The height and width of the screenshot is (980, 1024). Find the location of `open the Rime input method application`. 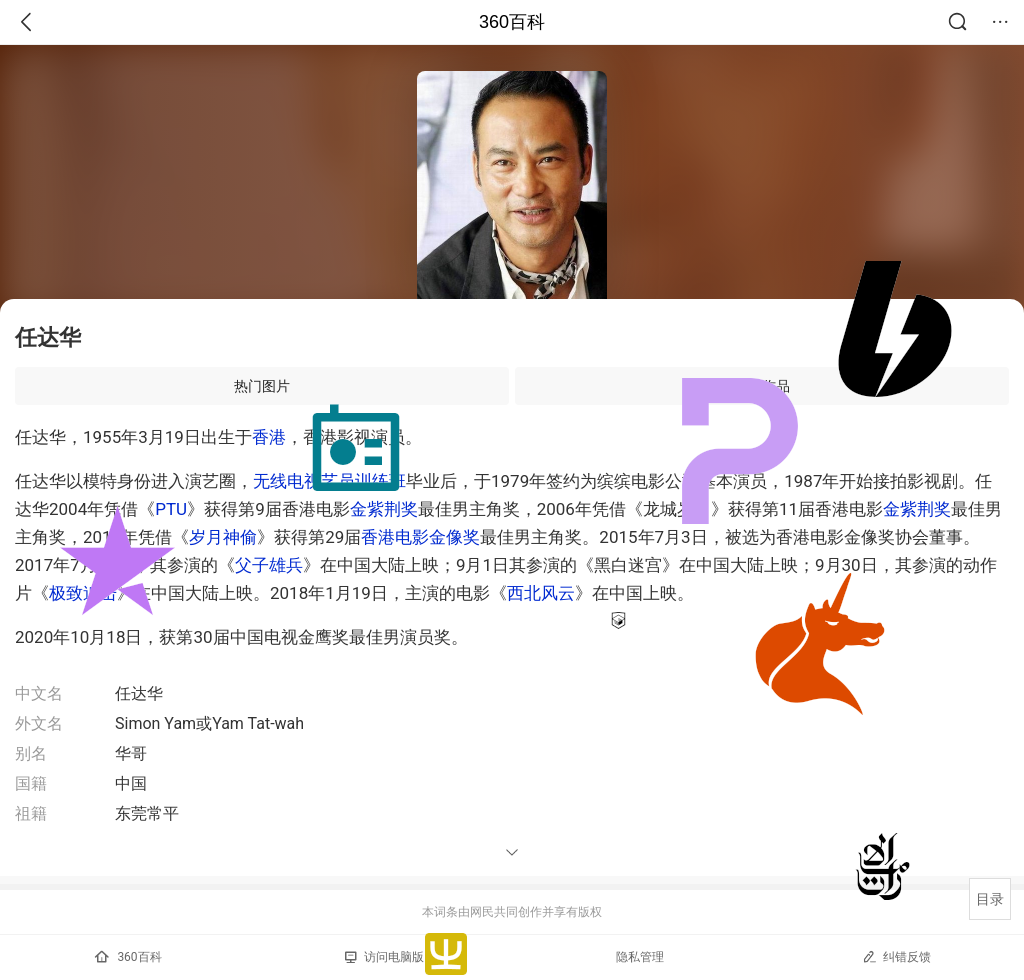

open the Rime input method application is located at coordinates (446, 954).